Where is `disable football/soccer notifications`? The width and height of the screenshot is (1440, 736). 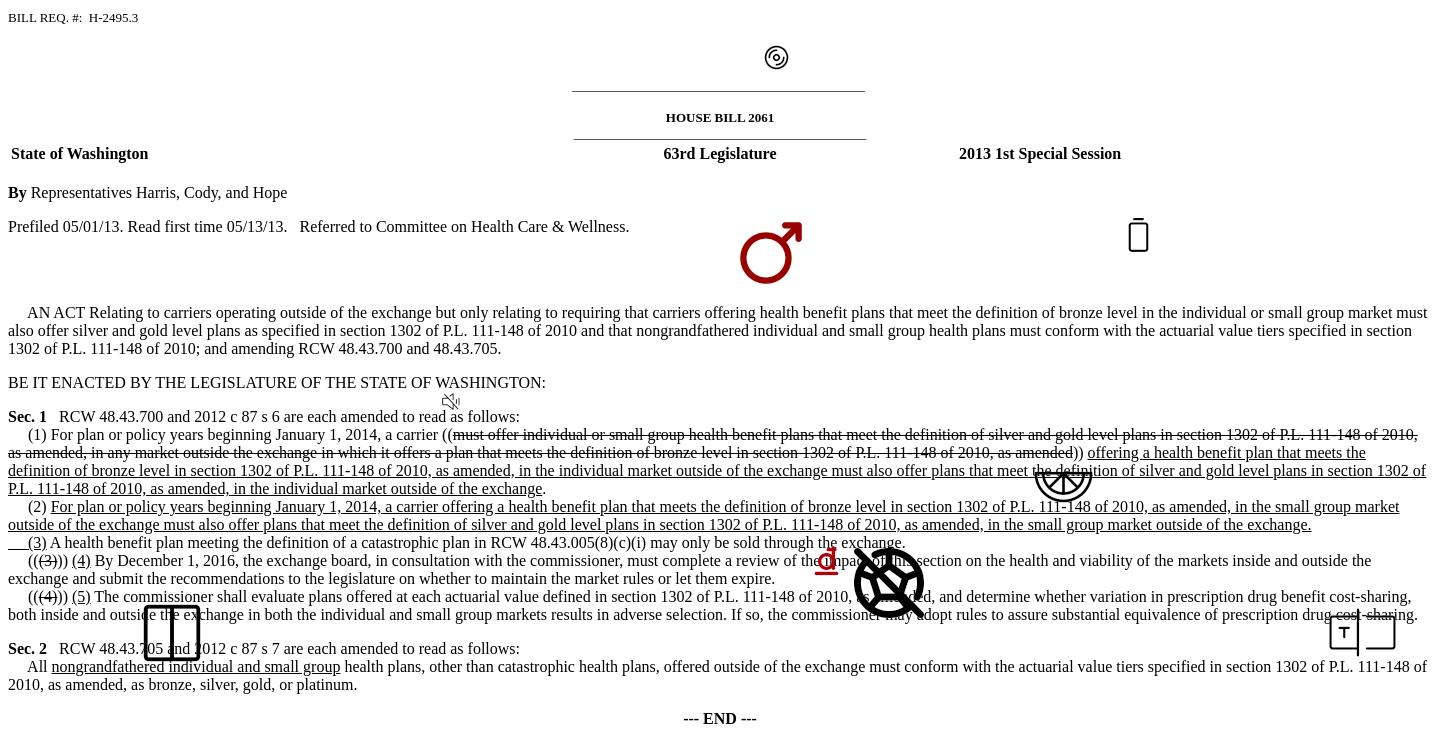 disable football/soccer notifications is located at coordinates (889, 583).